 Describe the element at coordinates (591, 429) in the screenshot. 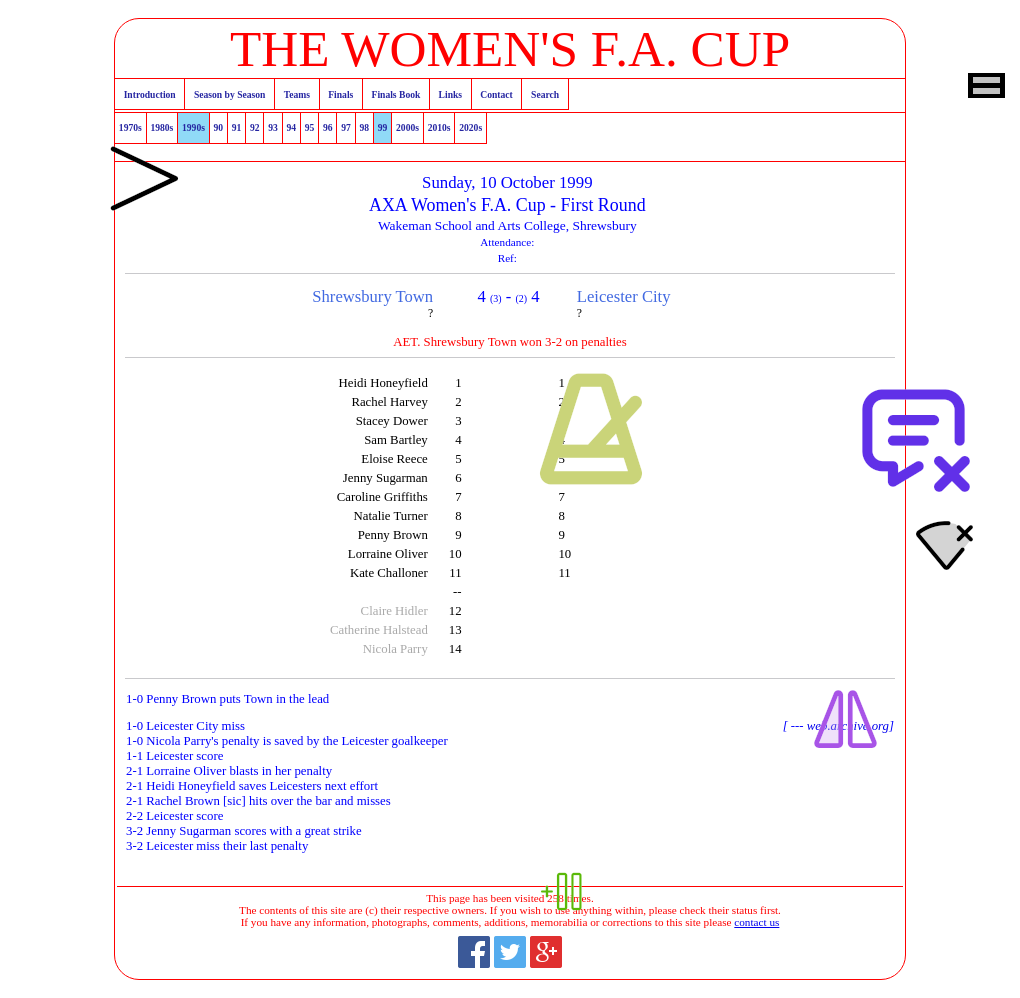

I see `adjust tempo or timing settings` at that location.